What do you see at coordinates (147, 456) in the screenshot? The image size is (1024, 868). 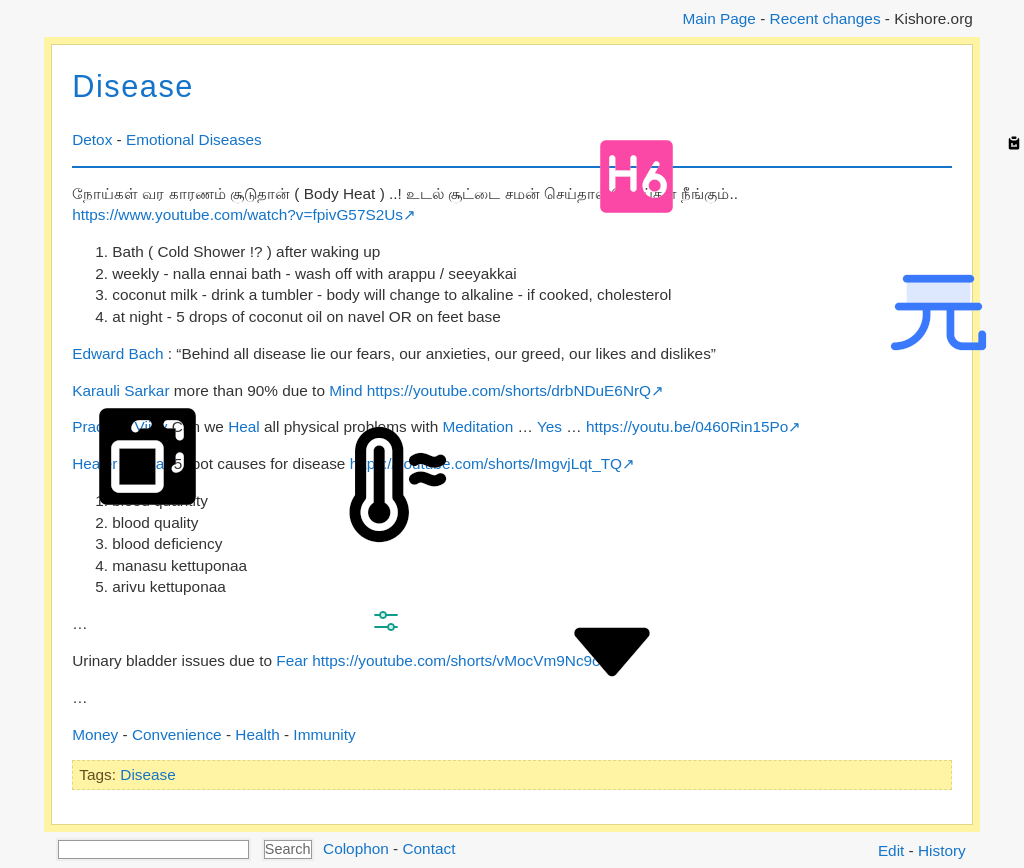 I see `move selection to background layer` at bounding box center [147, 456].